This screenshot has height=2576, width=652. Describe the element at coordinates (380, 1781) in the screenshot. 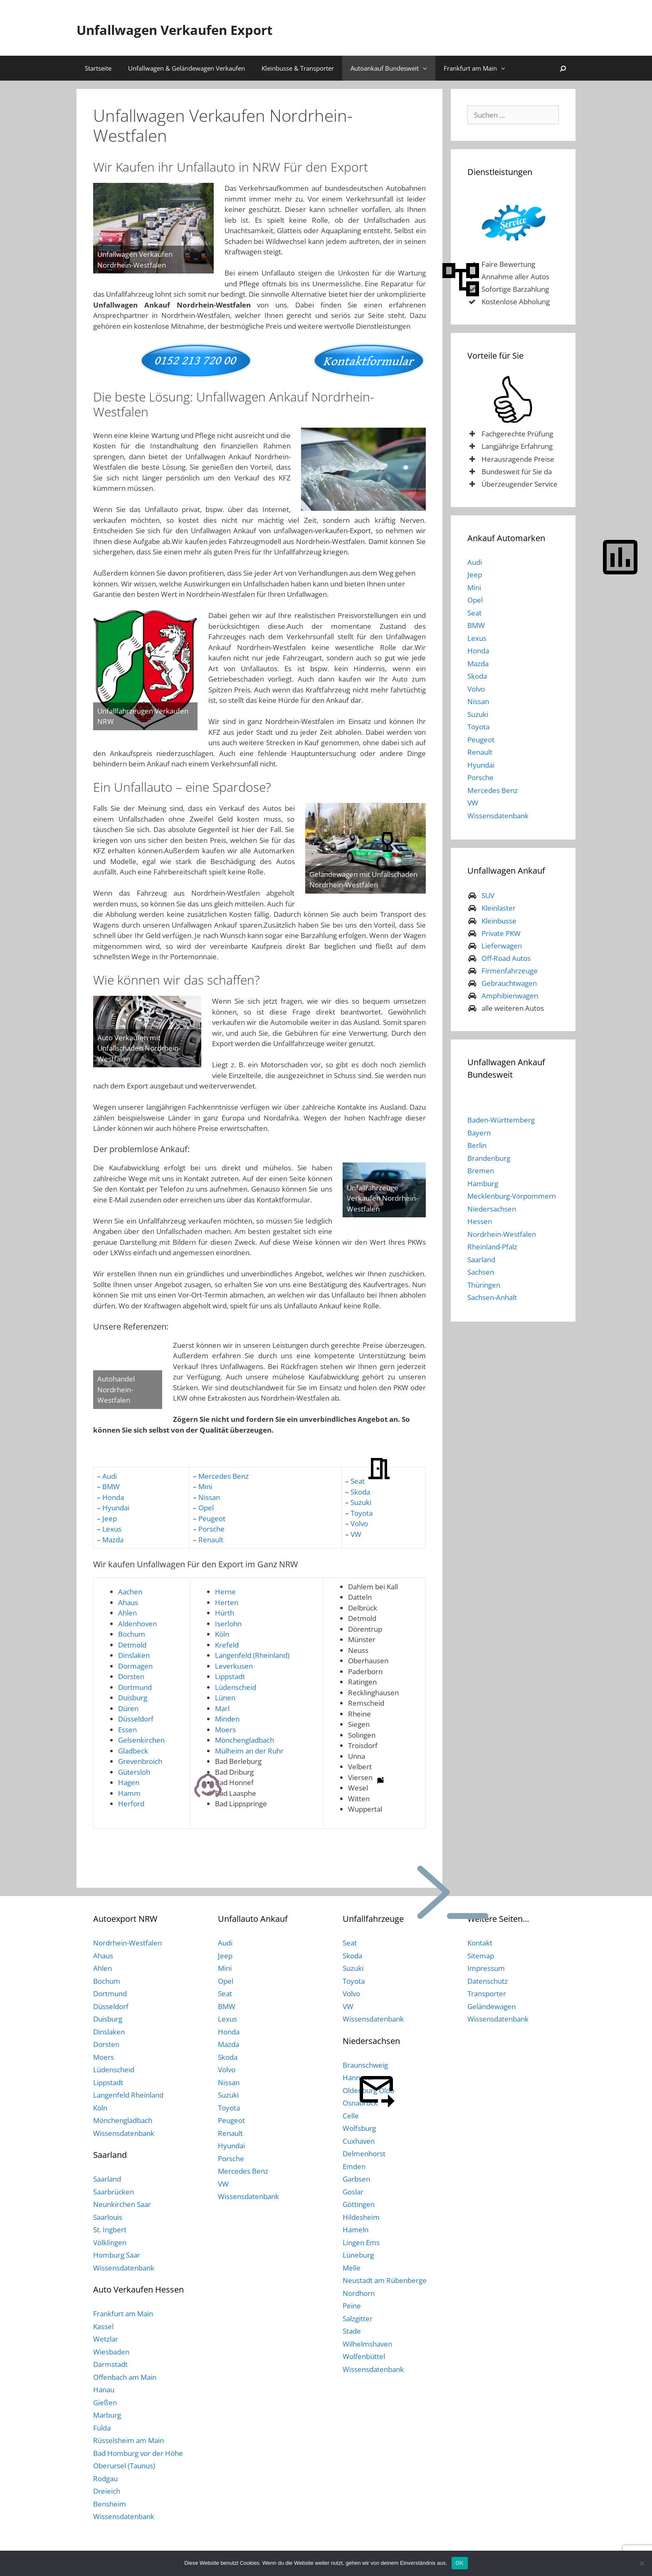

I see `indicates unread messages in chat` at that location.